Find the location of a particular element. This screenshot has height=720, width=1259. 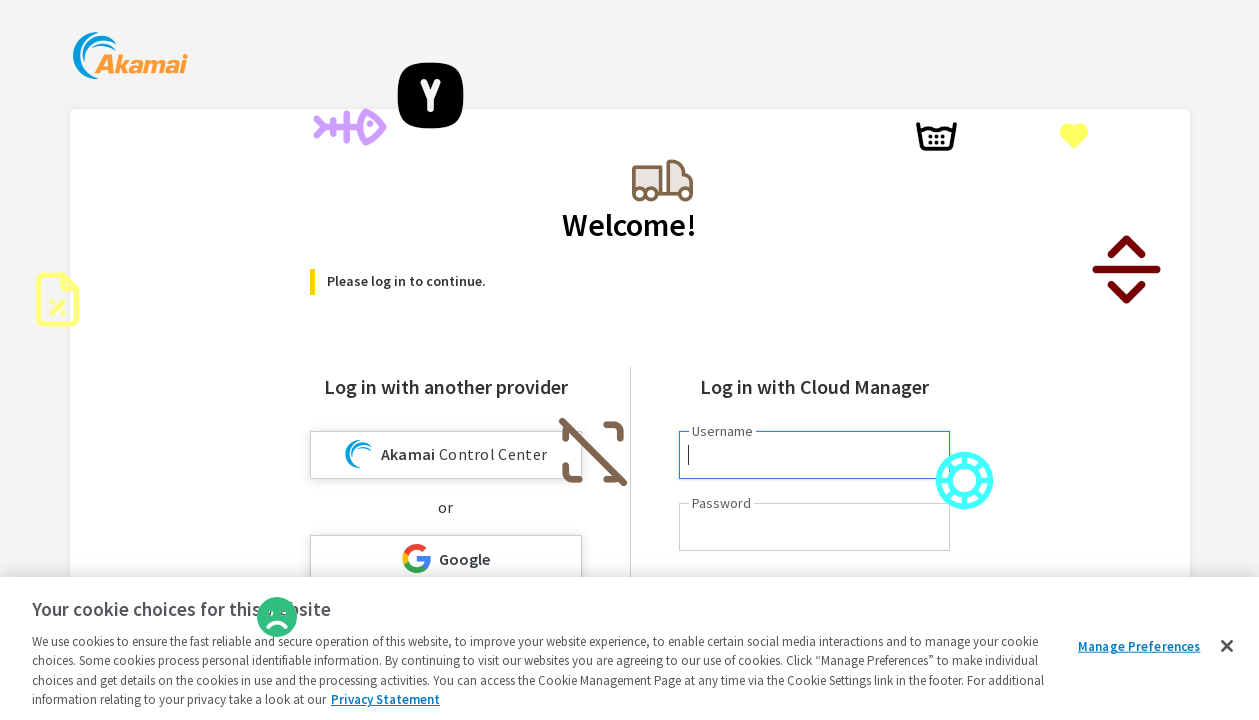

insert a horizontal divider between content sections is located at coordinates (1126, 269).